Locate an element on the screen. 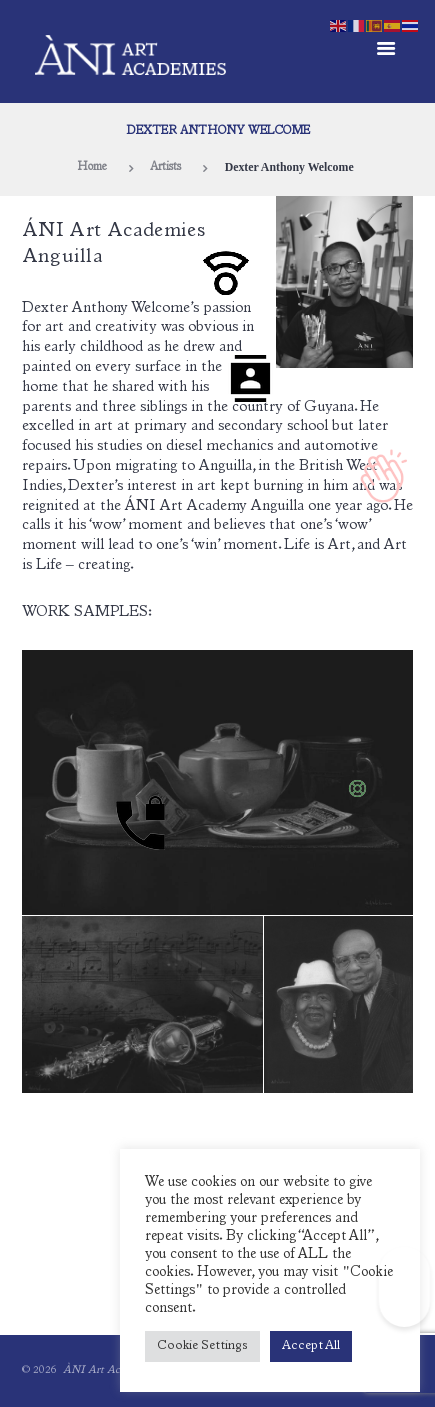 The height and width of the screenshot is (1407, 435). indicates phone is locked during a call is located at coordinates (140, 825).